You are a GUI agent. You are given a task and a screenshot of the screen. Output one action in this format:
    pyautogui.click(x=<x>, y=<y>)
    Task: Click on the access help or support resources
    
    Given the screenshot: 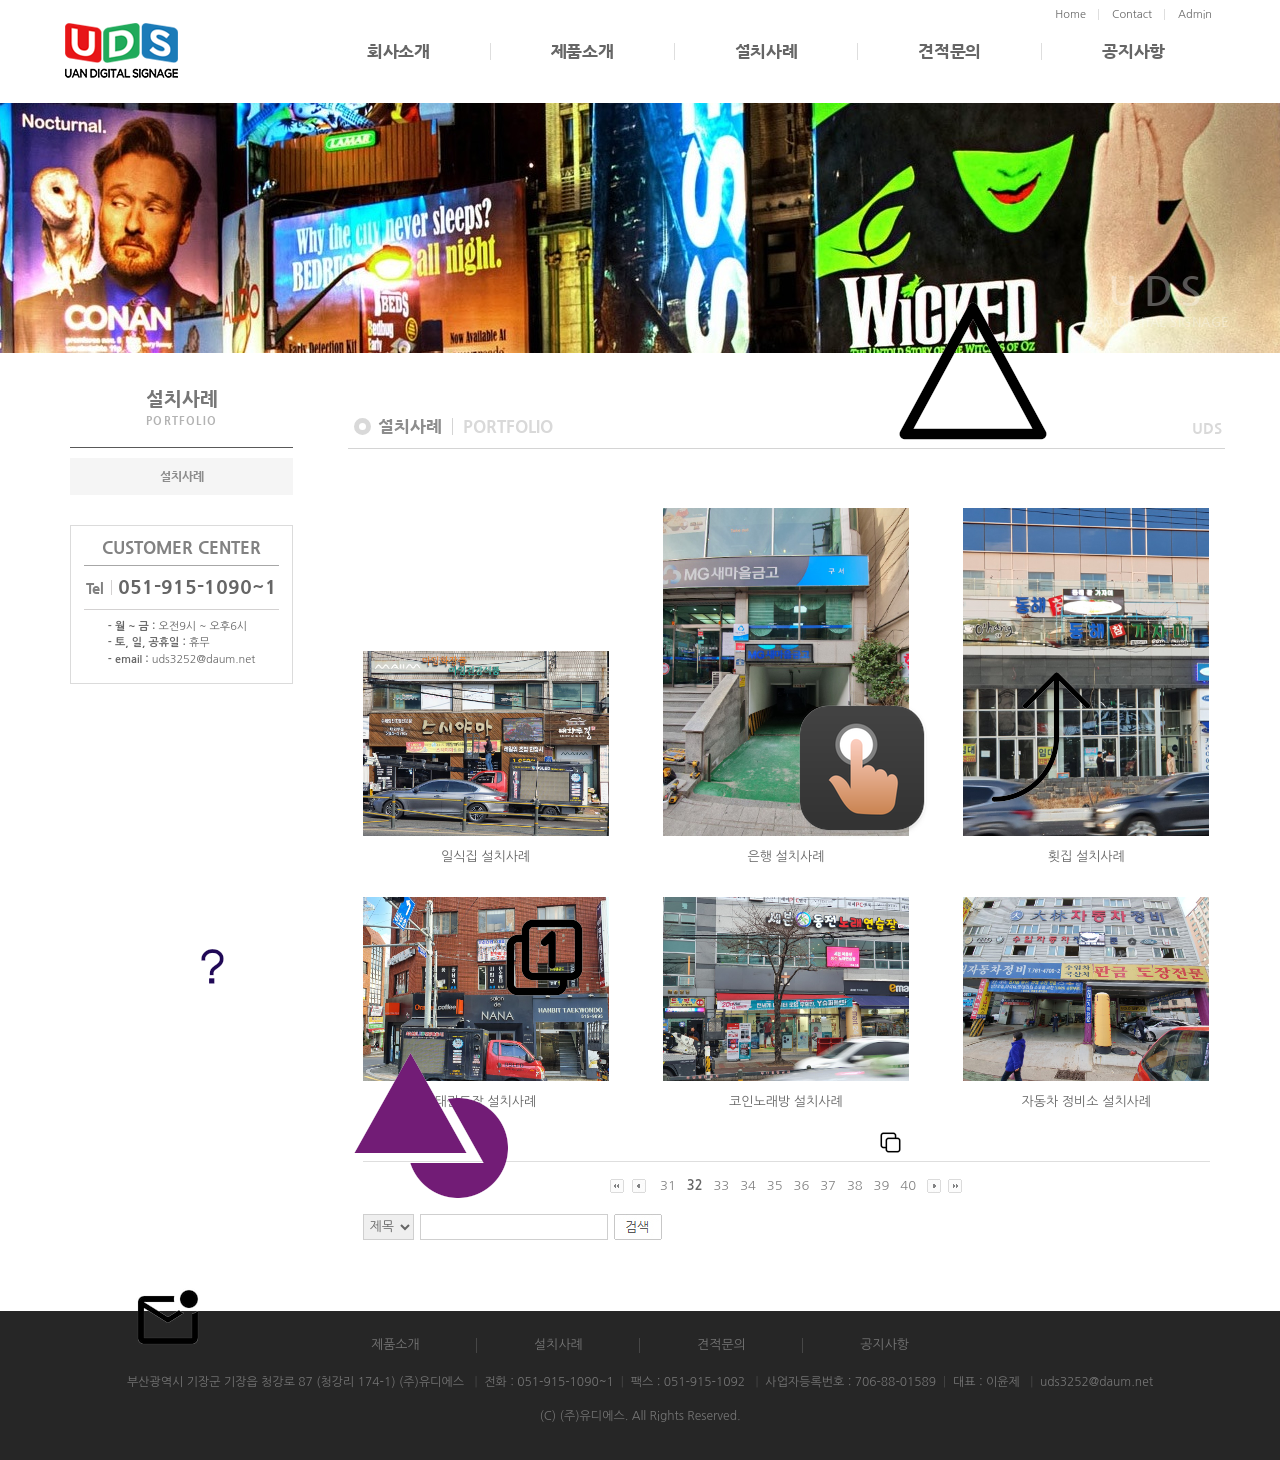 What is the action you would take?
    pyautogui.click(x=212, y=967)
    